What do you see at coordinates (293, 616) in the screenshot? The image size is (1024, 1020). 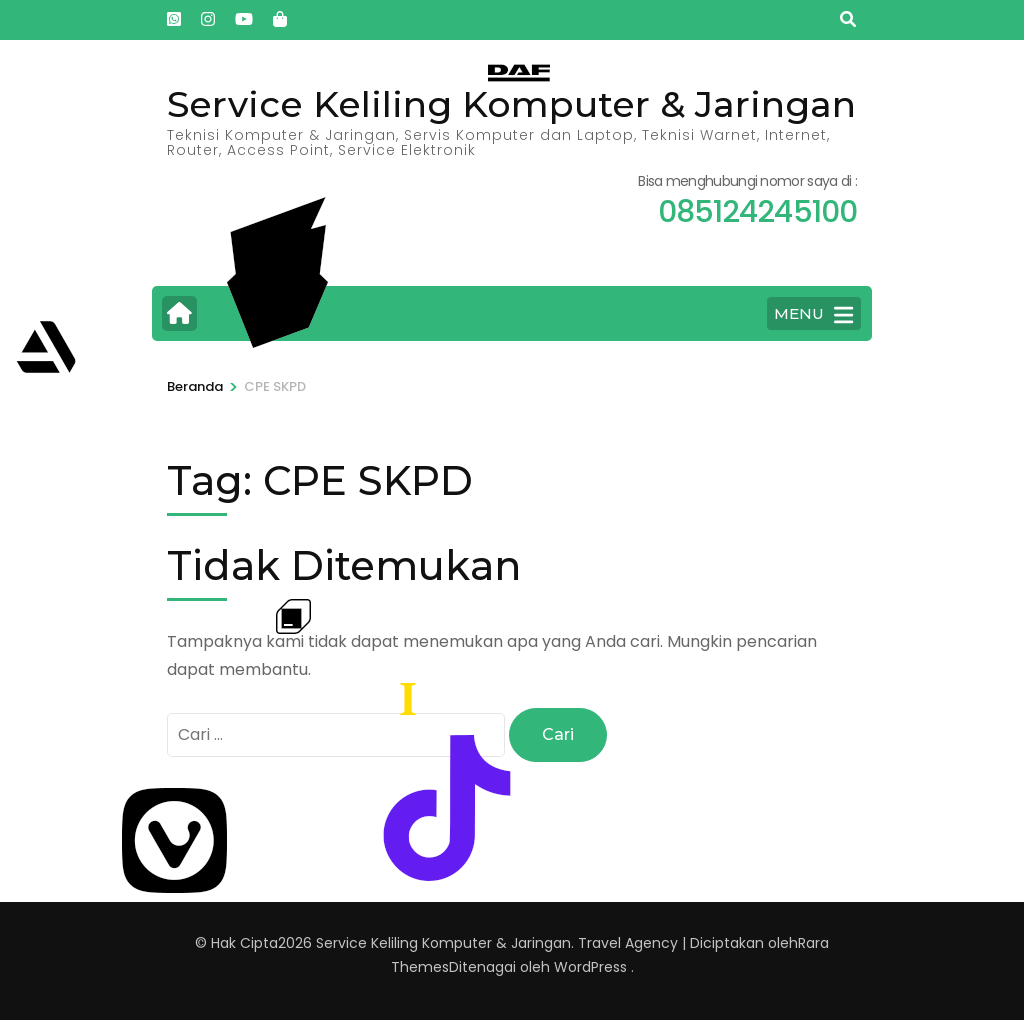 I see `jetbrains company logo` at bounding box center [293, 616].